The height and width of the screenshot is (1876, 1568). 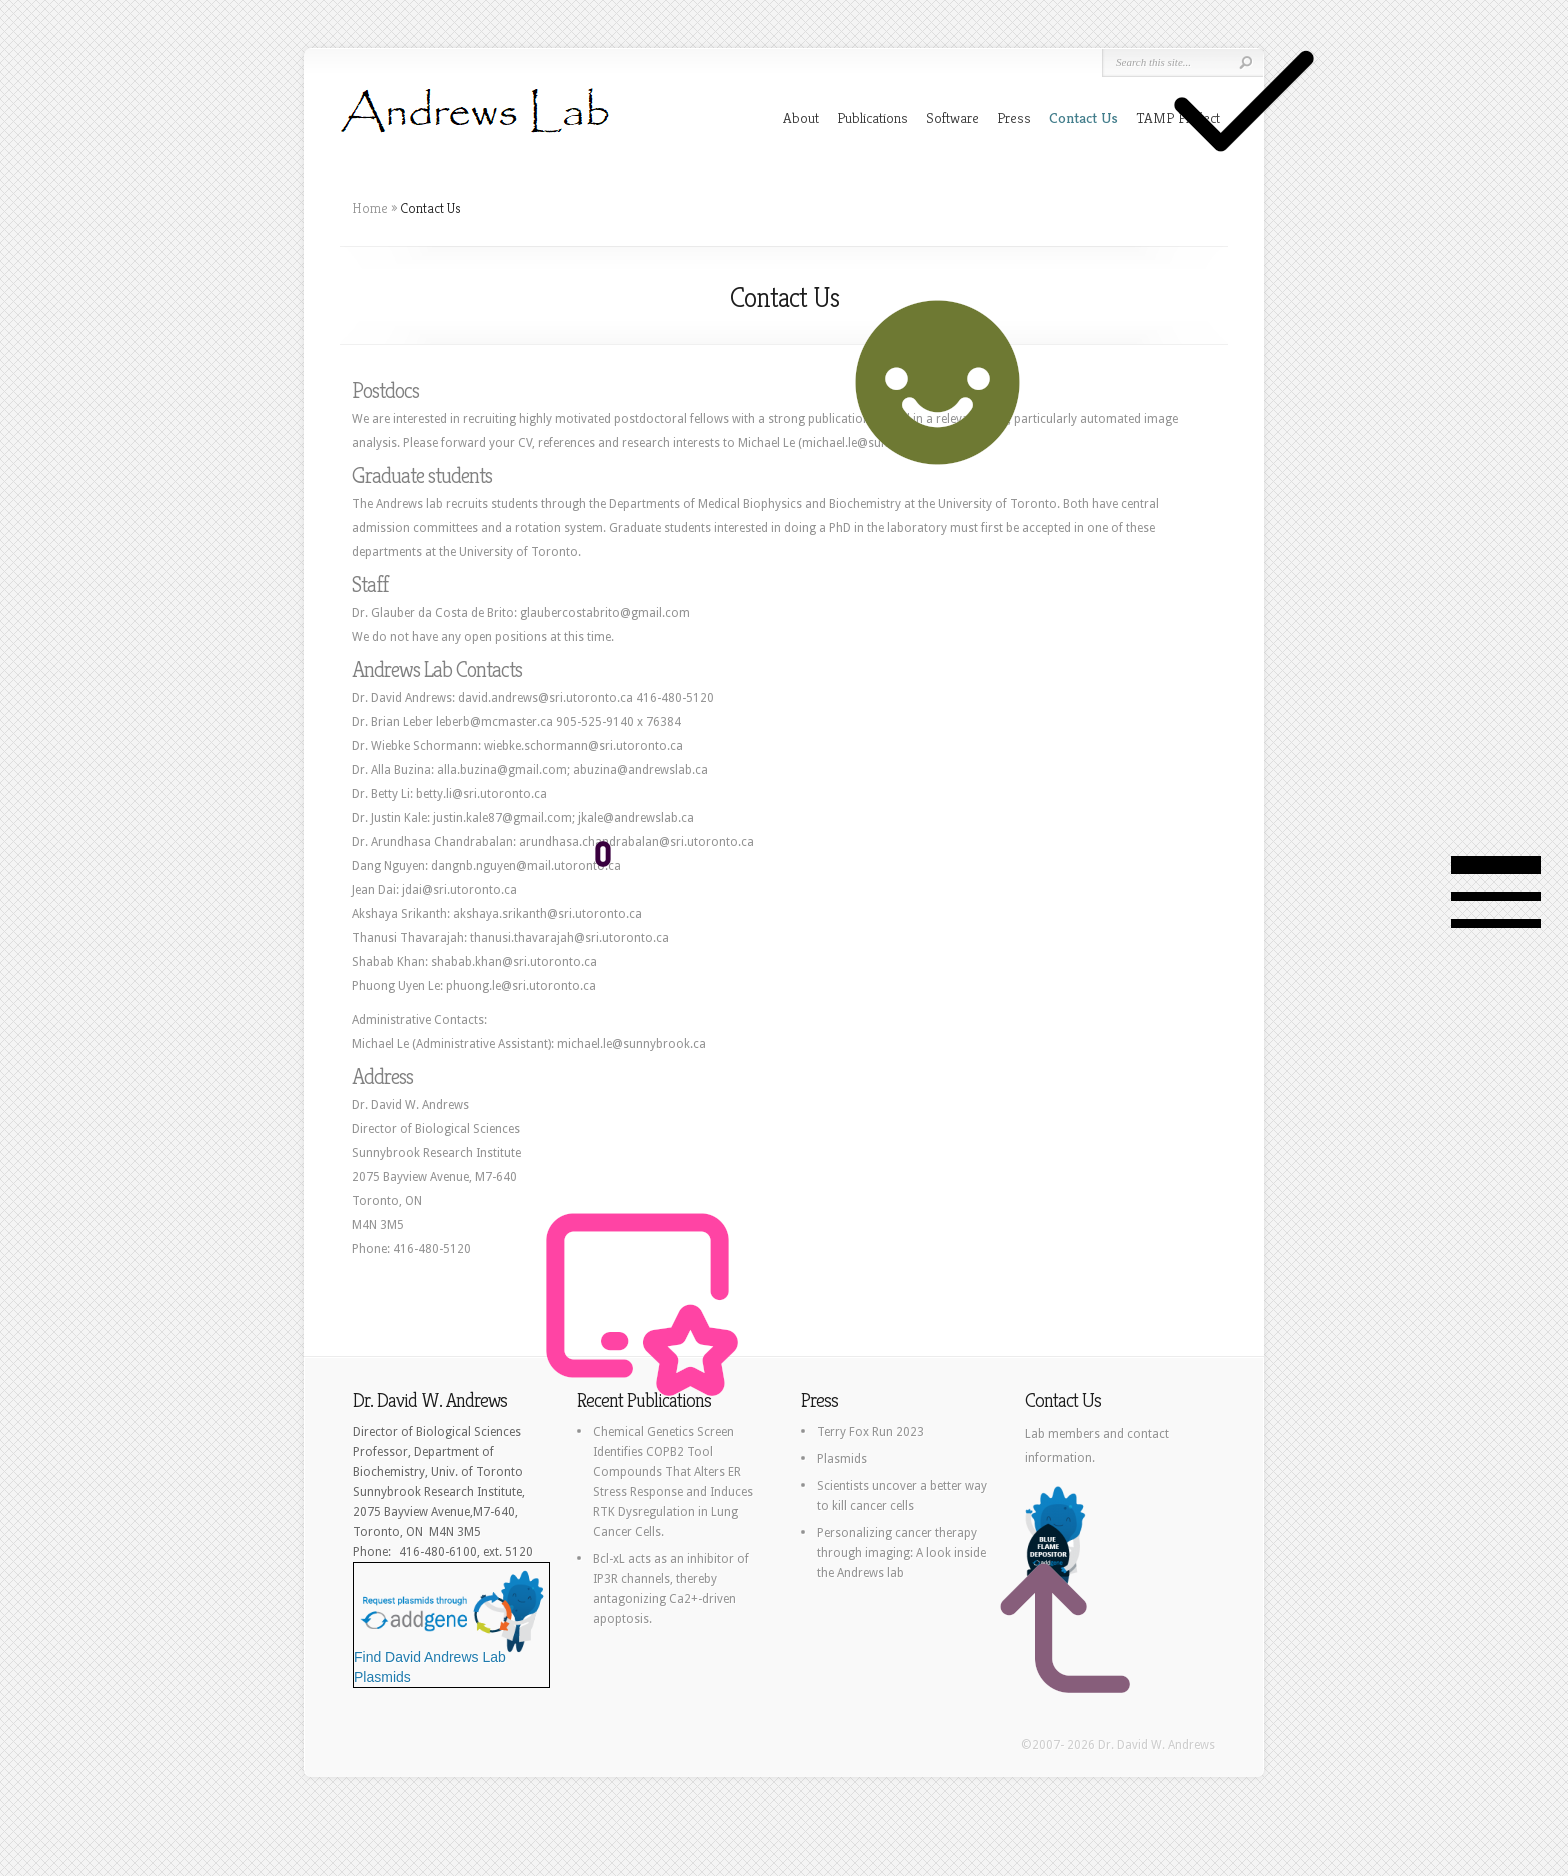 What do you see at coordinates (1244, 105) in the screenshot?
I see `confirm or submit an action` at bounding box center [1244, 105].